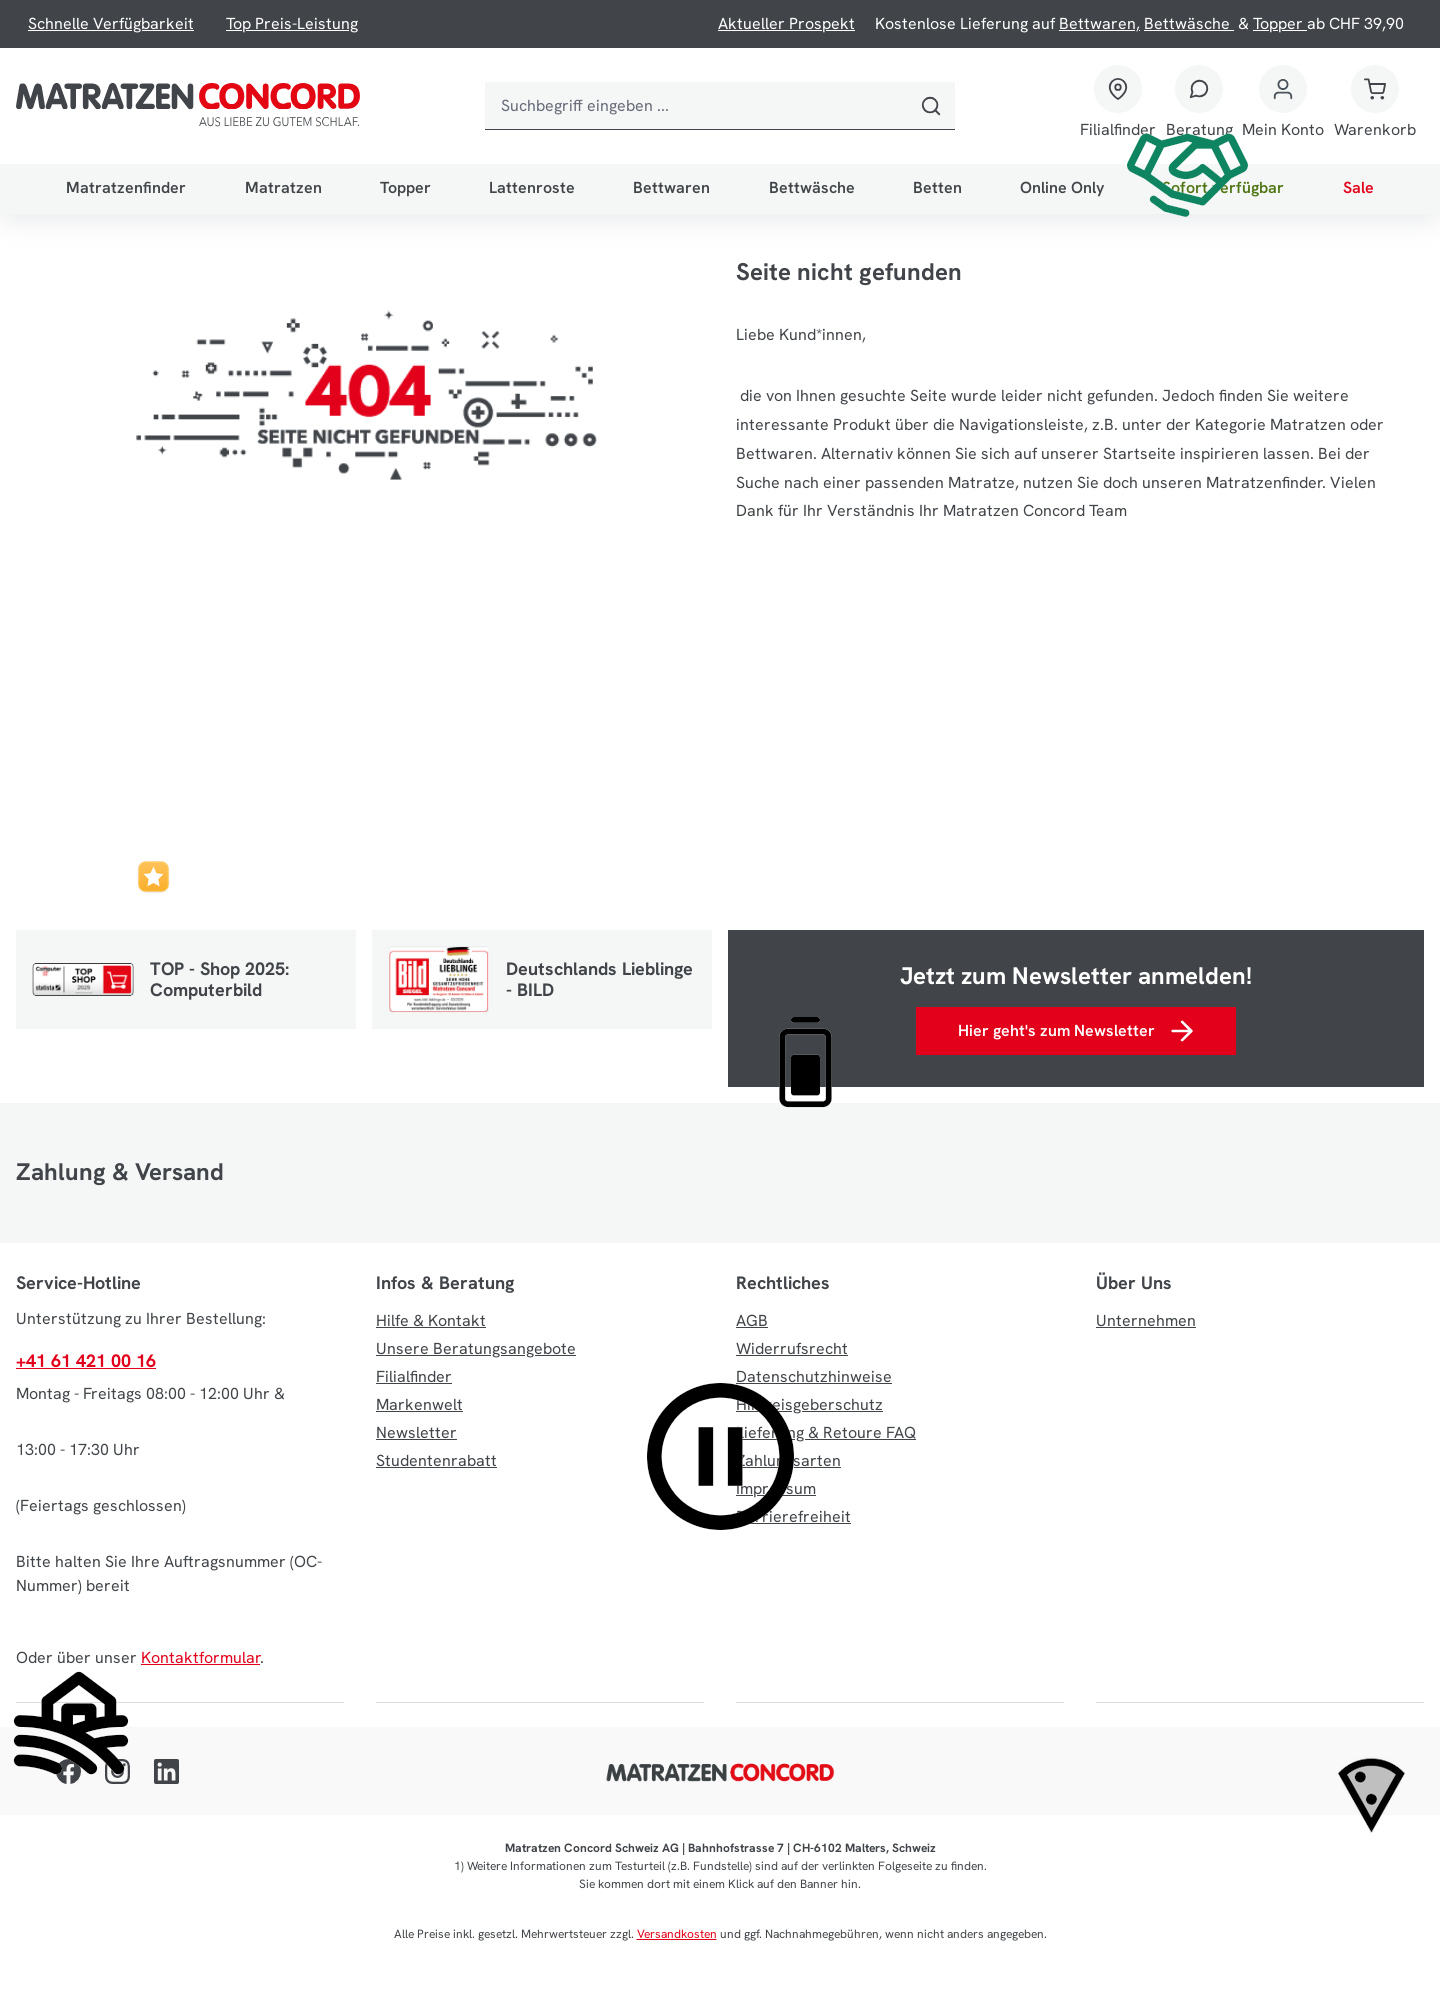  I want to click on indicates high battery level, so click(805, 1063).